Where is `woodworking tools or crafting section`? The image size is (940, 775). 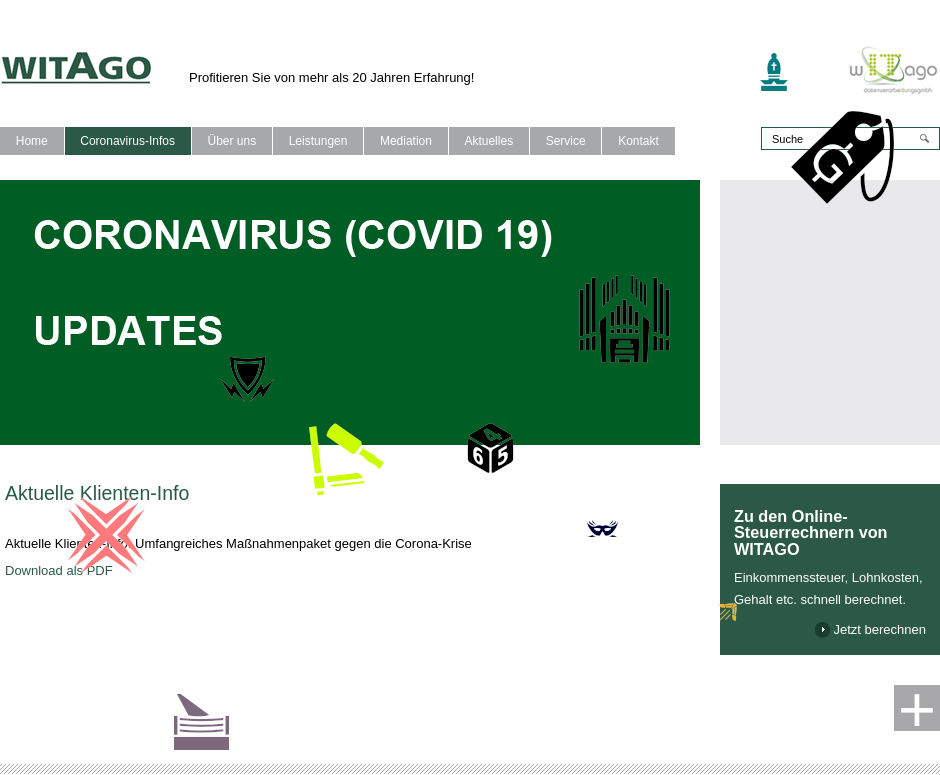
woodworking tools or crafting section is located at coordinates (346, 459).